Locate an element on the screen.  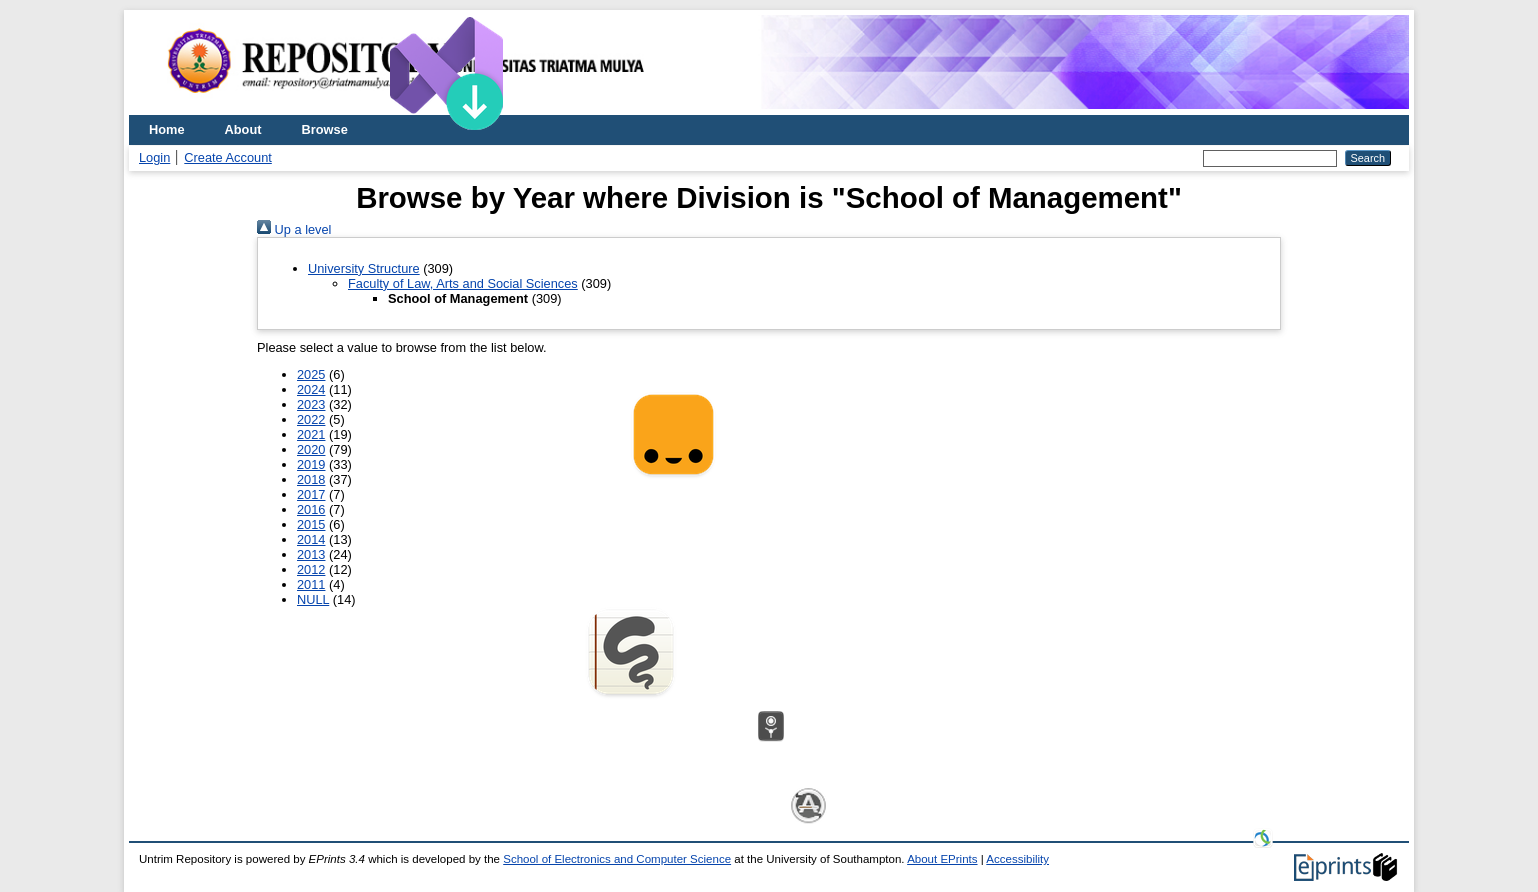
open cisco anyconnect vpn client is located at coordinates (1263, 838).